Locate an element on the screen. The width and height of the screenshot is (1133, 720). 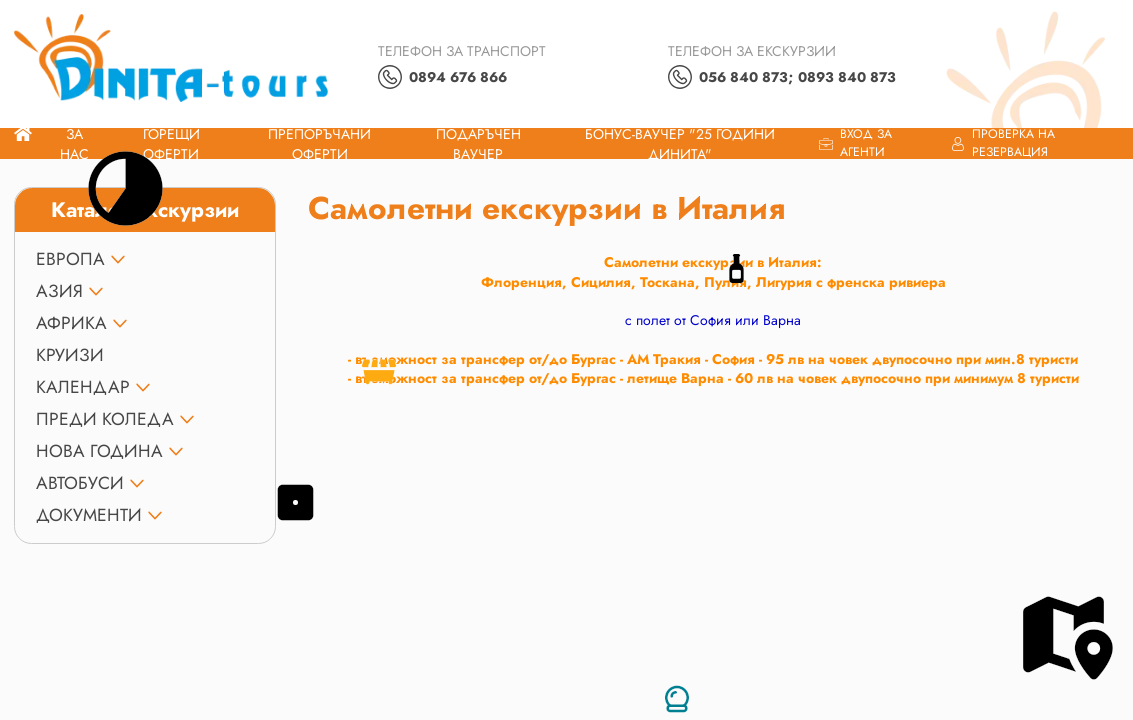
delete items permanently is located at coordinates (379, 371).